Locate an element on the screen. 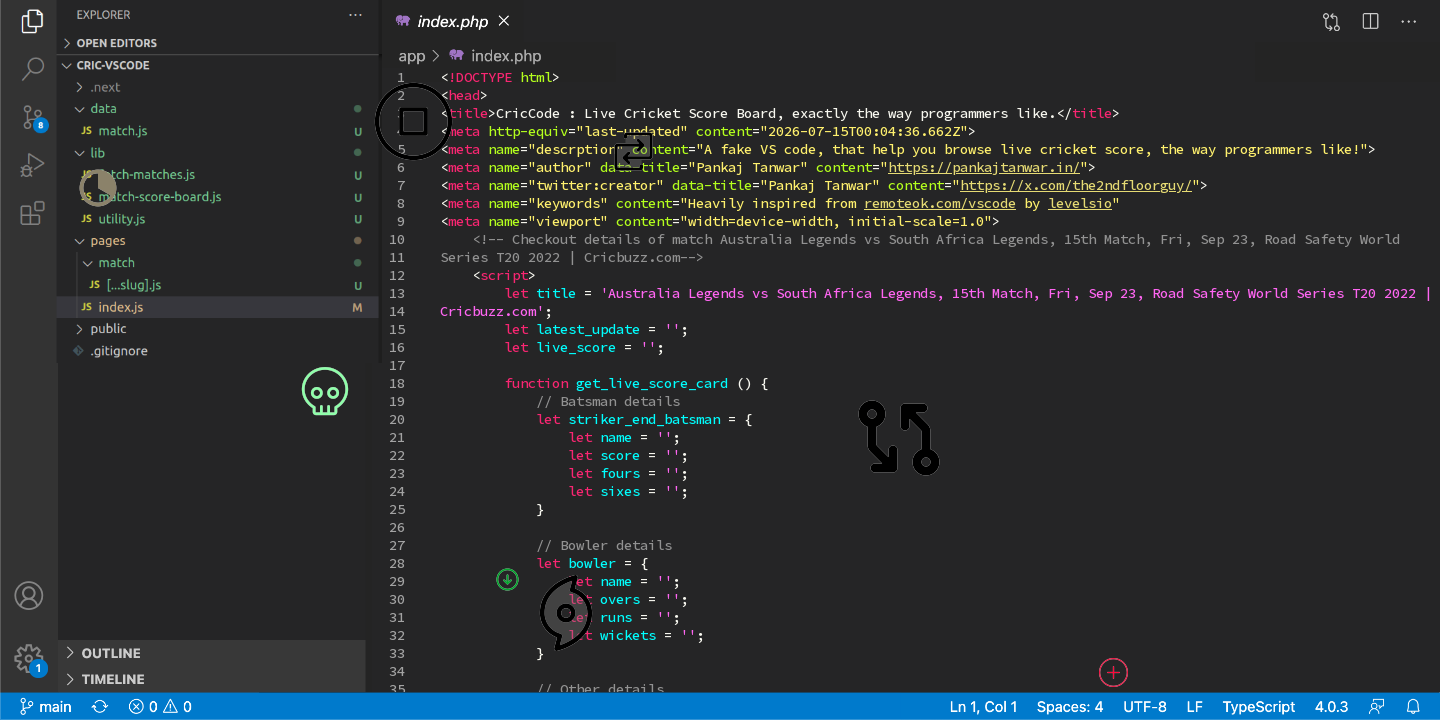 The height and width of the screenshot is (720, 1440). stop media playback is located at coordinates (413, 121).